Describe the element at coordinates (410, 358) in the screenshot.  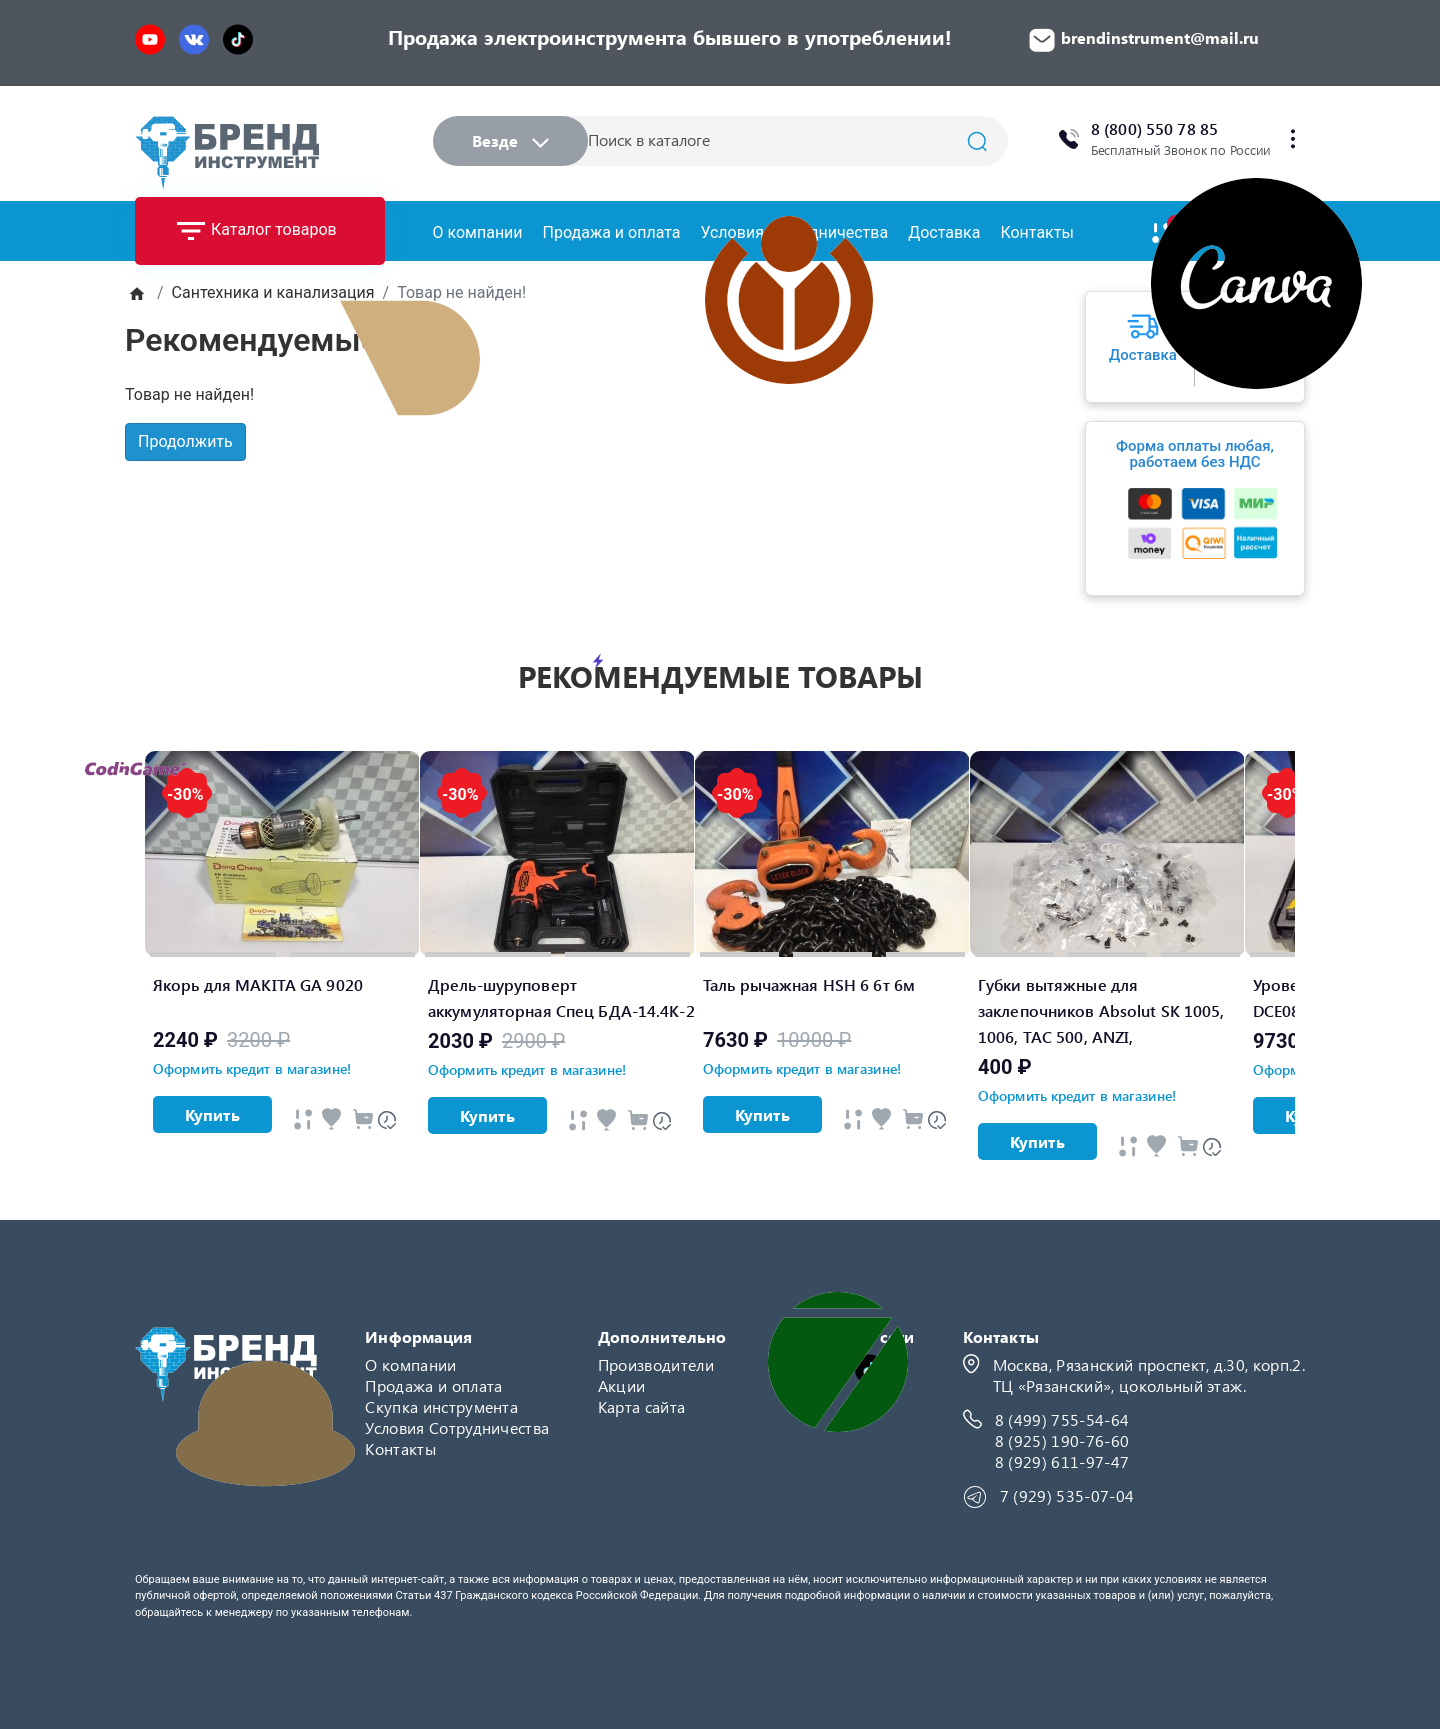
I see `open netdata monitoring dashboard` at that location.